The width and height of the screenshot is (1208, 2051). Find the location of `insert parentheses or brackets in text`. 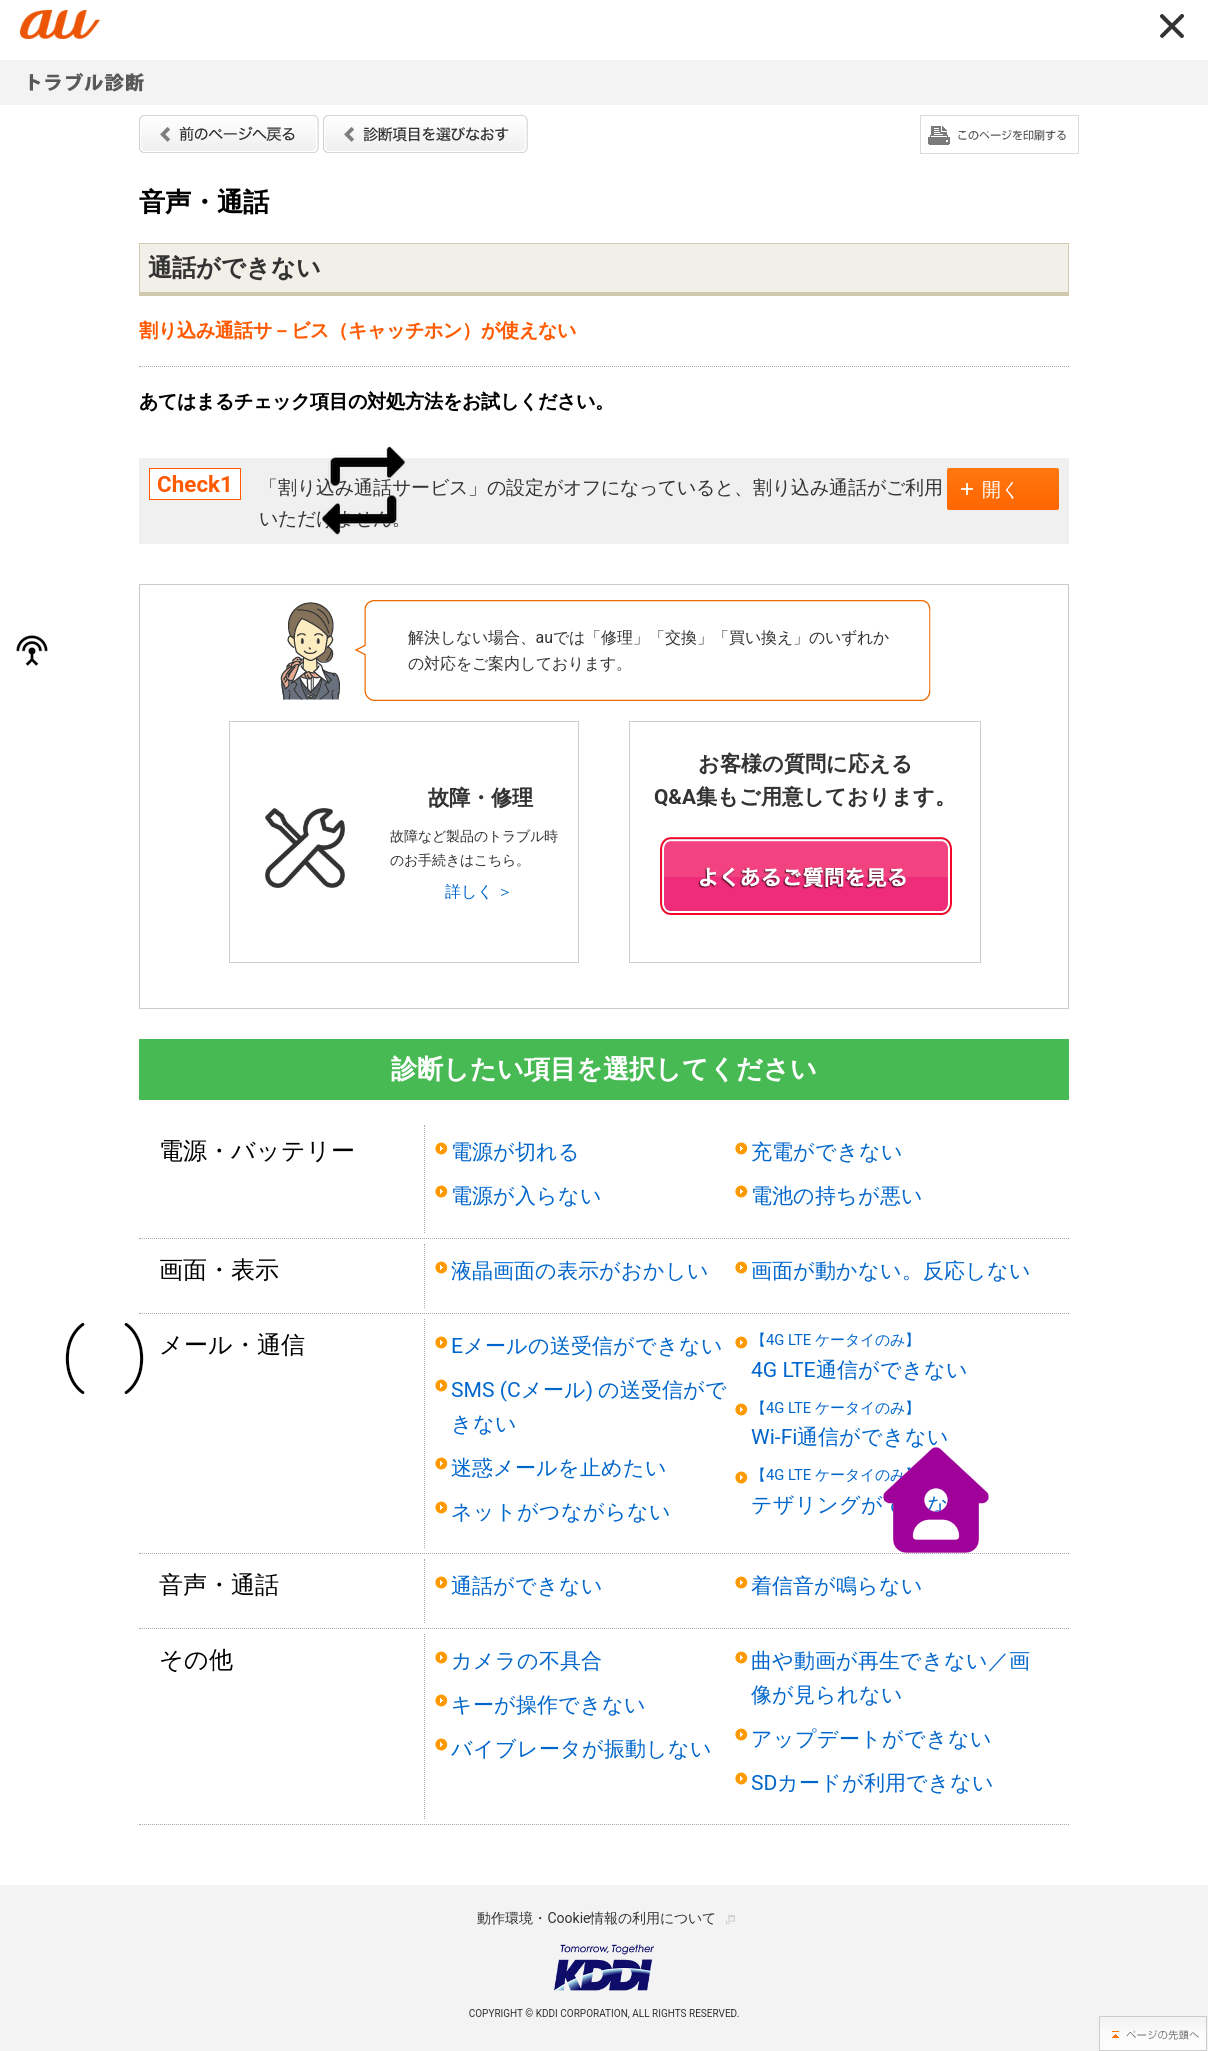

insert parentheses or brackets in text is located at coordinates (104, 1358).